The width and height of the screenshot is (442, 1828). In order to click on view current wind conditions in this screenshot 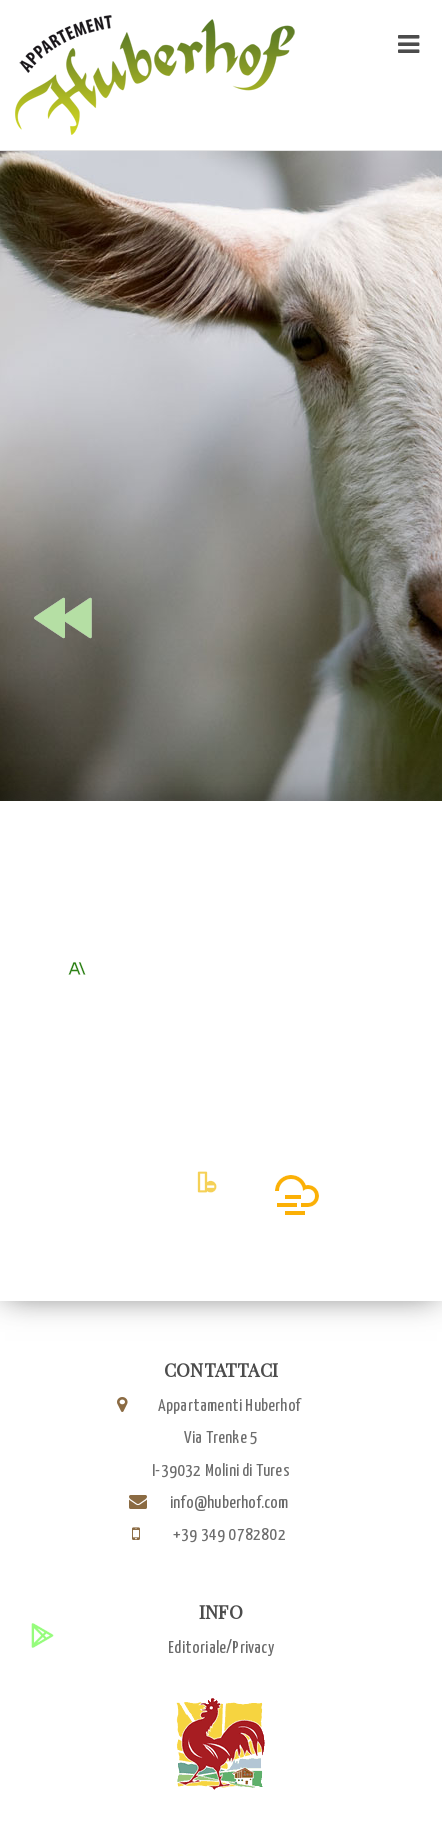, I will do `click(297, 1195)`.